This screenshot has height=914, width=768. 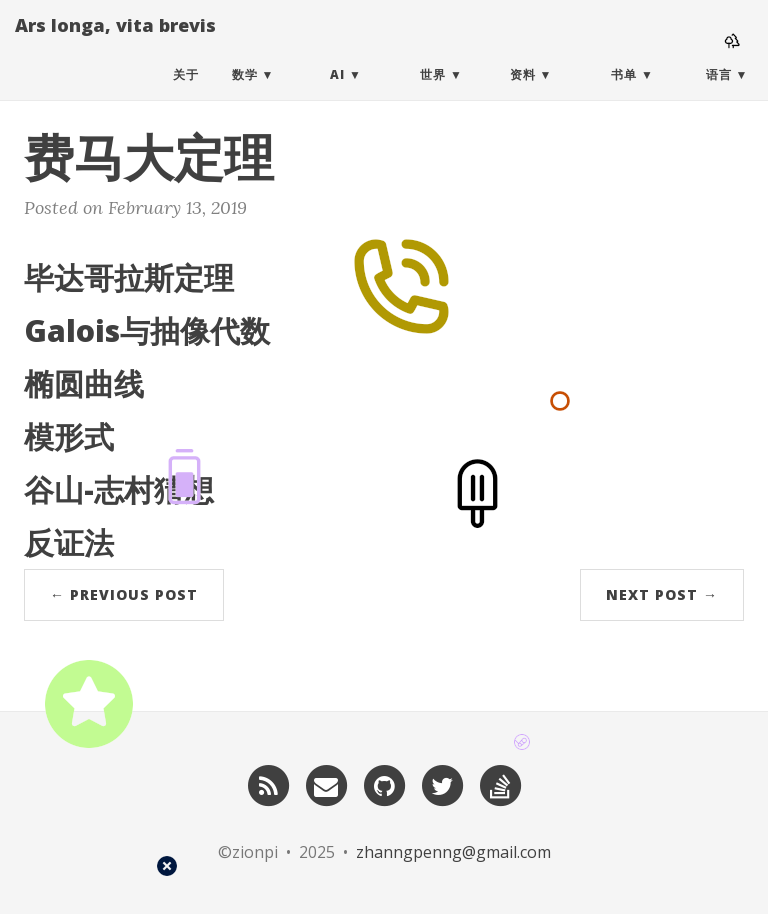 What do you see at coordinates (167, 866) in the screenshot?
I see `close or dismiss a dialog` at bounding box center [167, 866].